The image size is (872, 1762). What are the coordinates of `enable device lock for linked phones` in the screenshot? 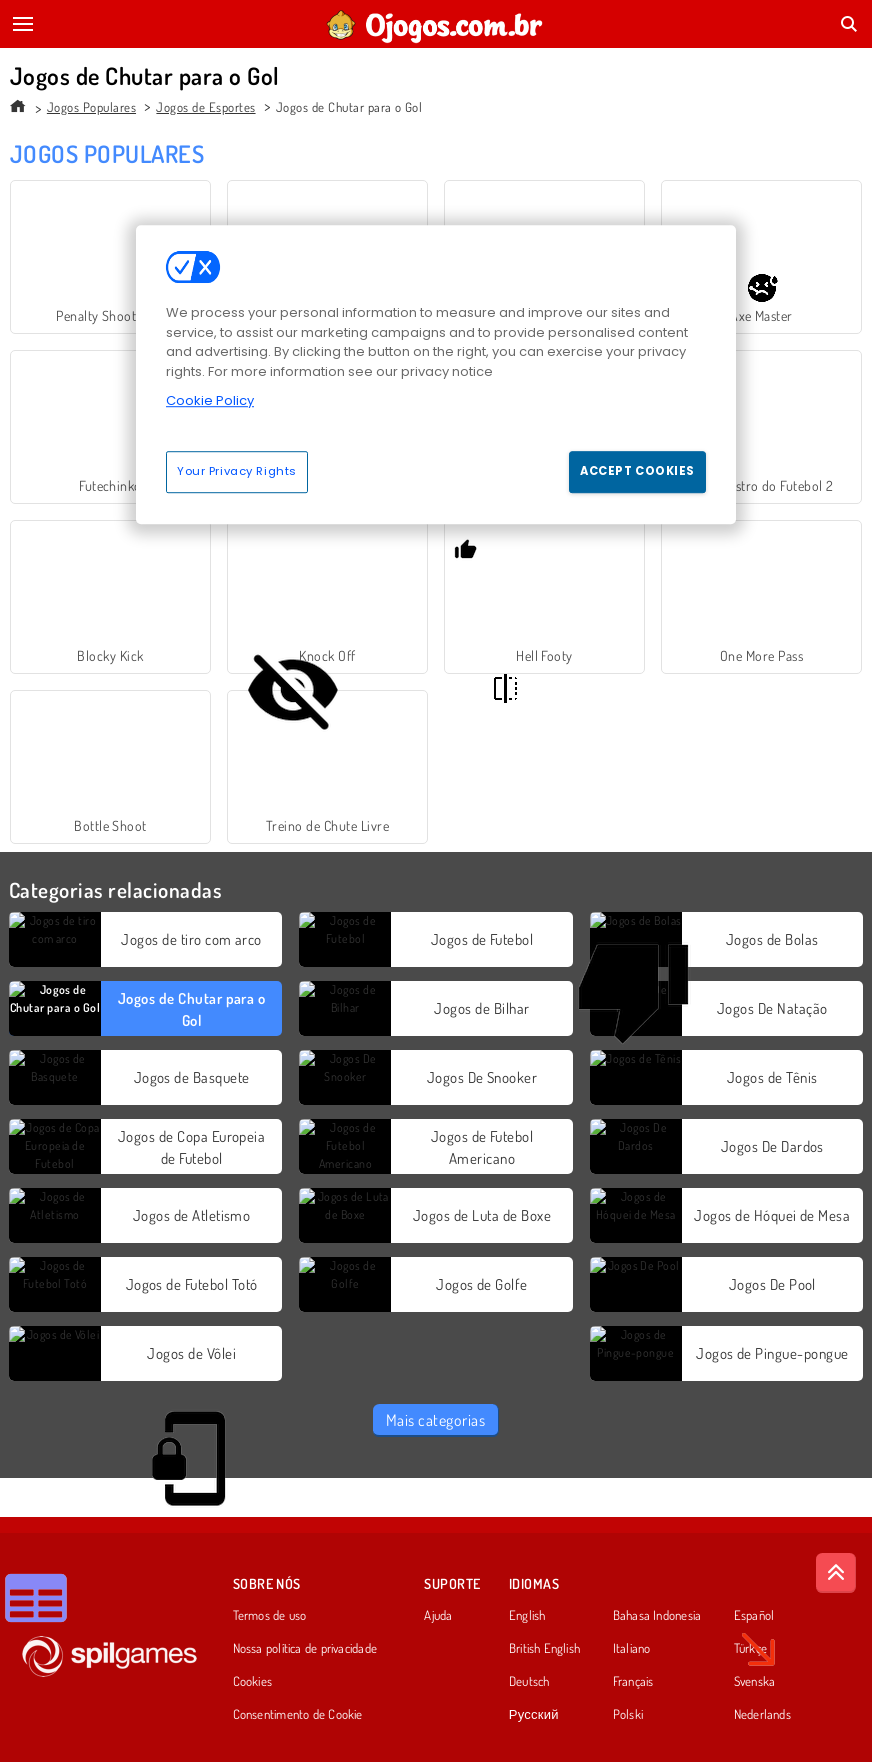 It's located at (186, 1458).